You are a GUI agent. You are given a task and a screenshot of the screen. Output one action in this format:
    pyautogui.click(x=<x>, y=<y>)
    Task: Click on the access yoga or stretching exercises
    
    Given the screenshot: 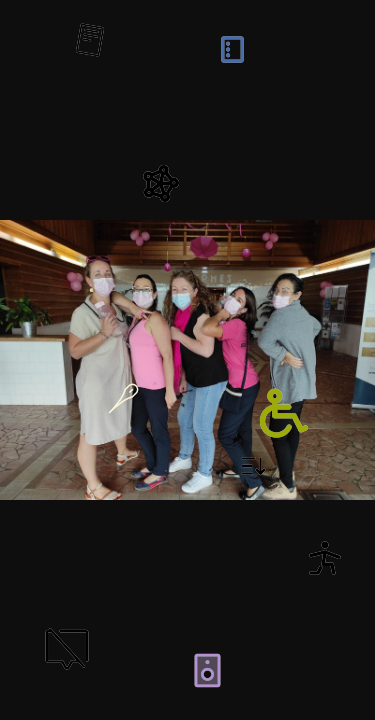 What is the action you would take?
    pyautogui.click(x=325, y=559)
    